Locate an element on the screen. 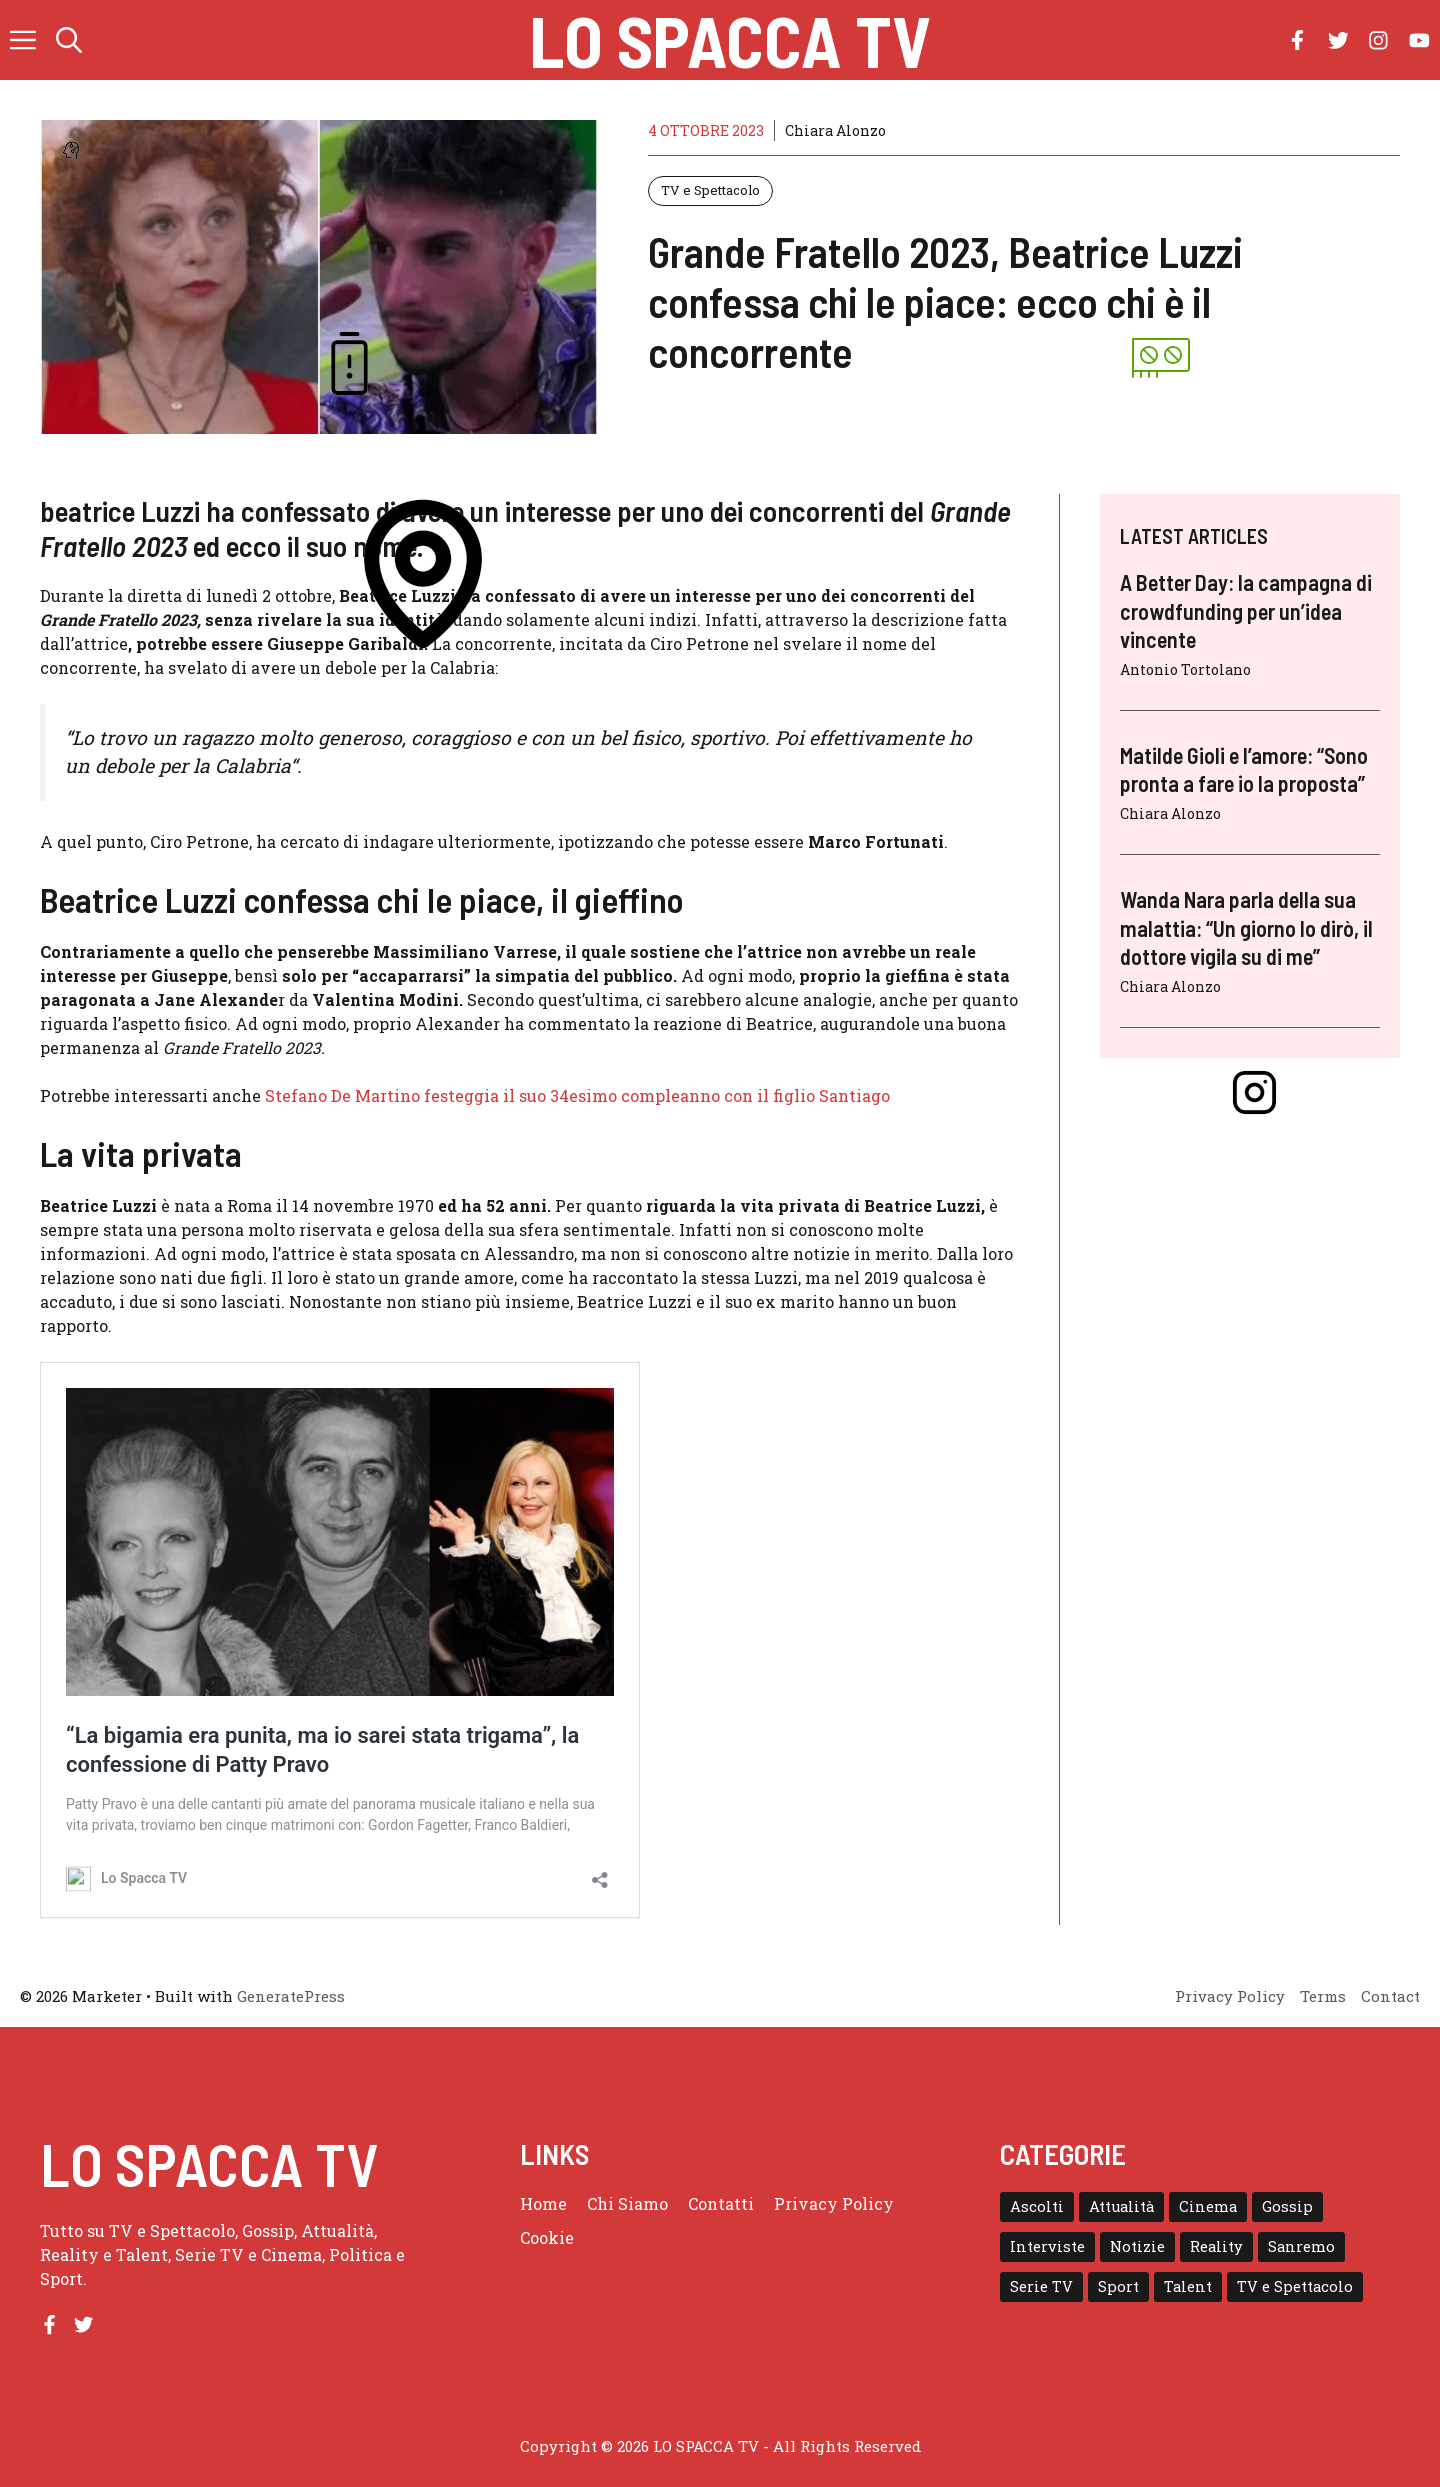  indicates low battery warning is located at coordinates (349, 364).